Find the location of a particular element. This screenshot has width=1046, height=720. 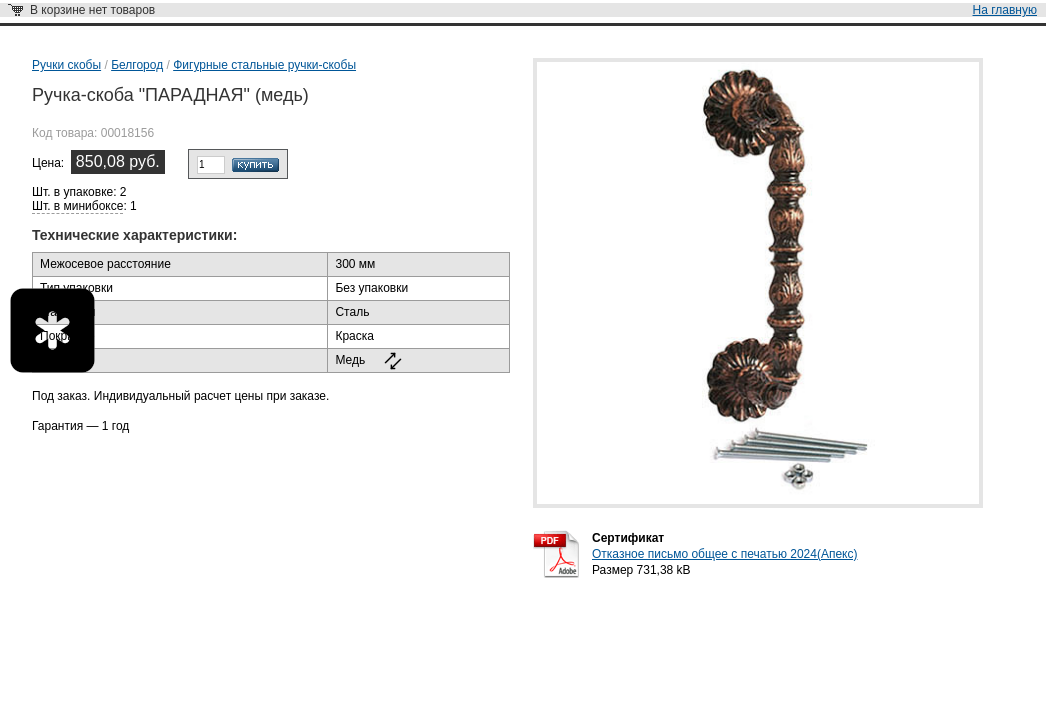

indicates a required field in a form is located at coordinates (52, 330).